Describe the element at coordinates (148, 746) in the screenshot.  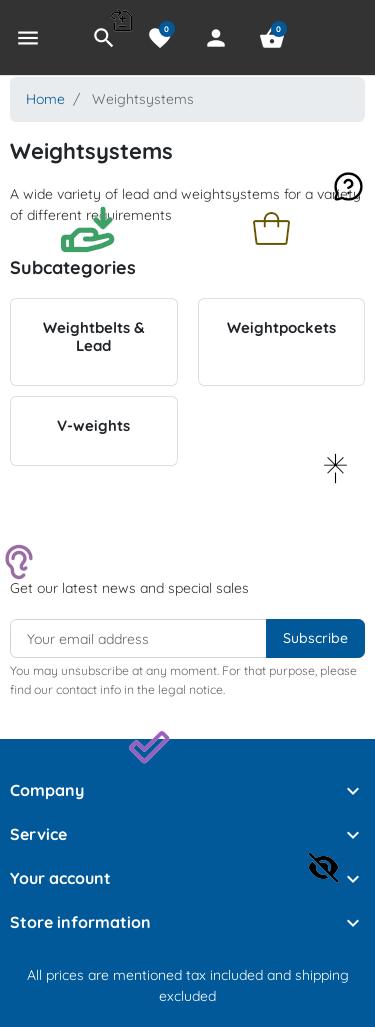
I see `confirm or submit an action` at that location.